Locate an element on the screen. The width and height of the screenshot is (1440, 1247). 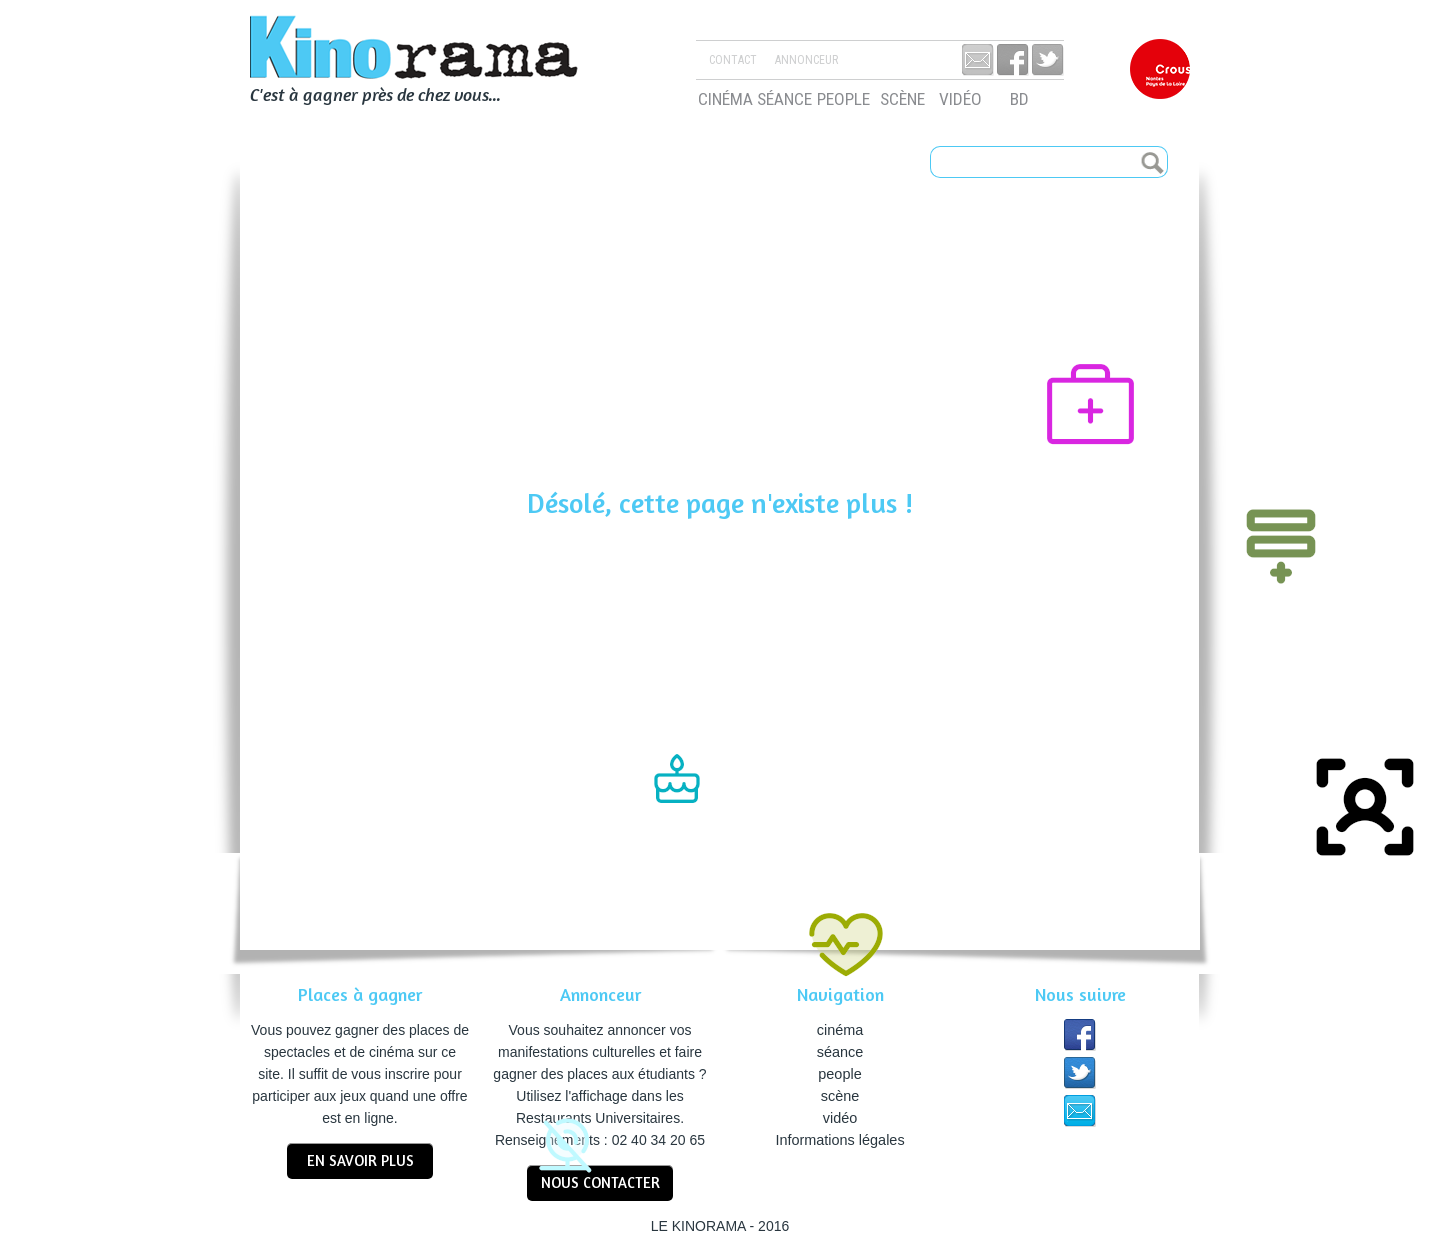
view birthday or celebration reminders is located at coordinates (677, 782).